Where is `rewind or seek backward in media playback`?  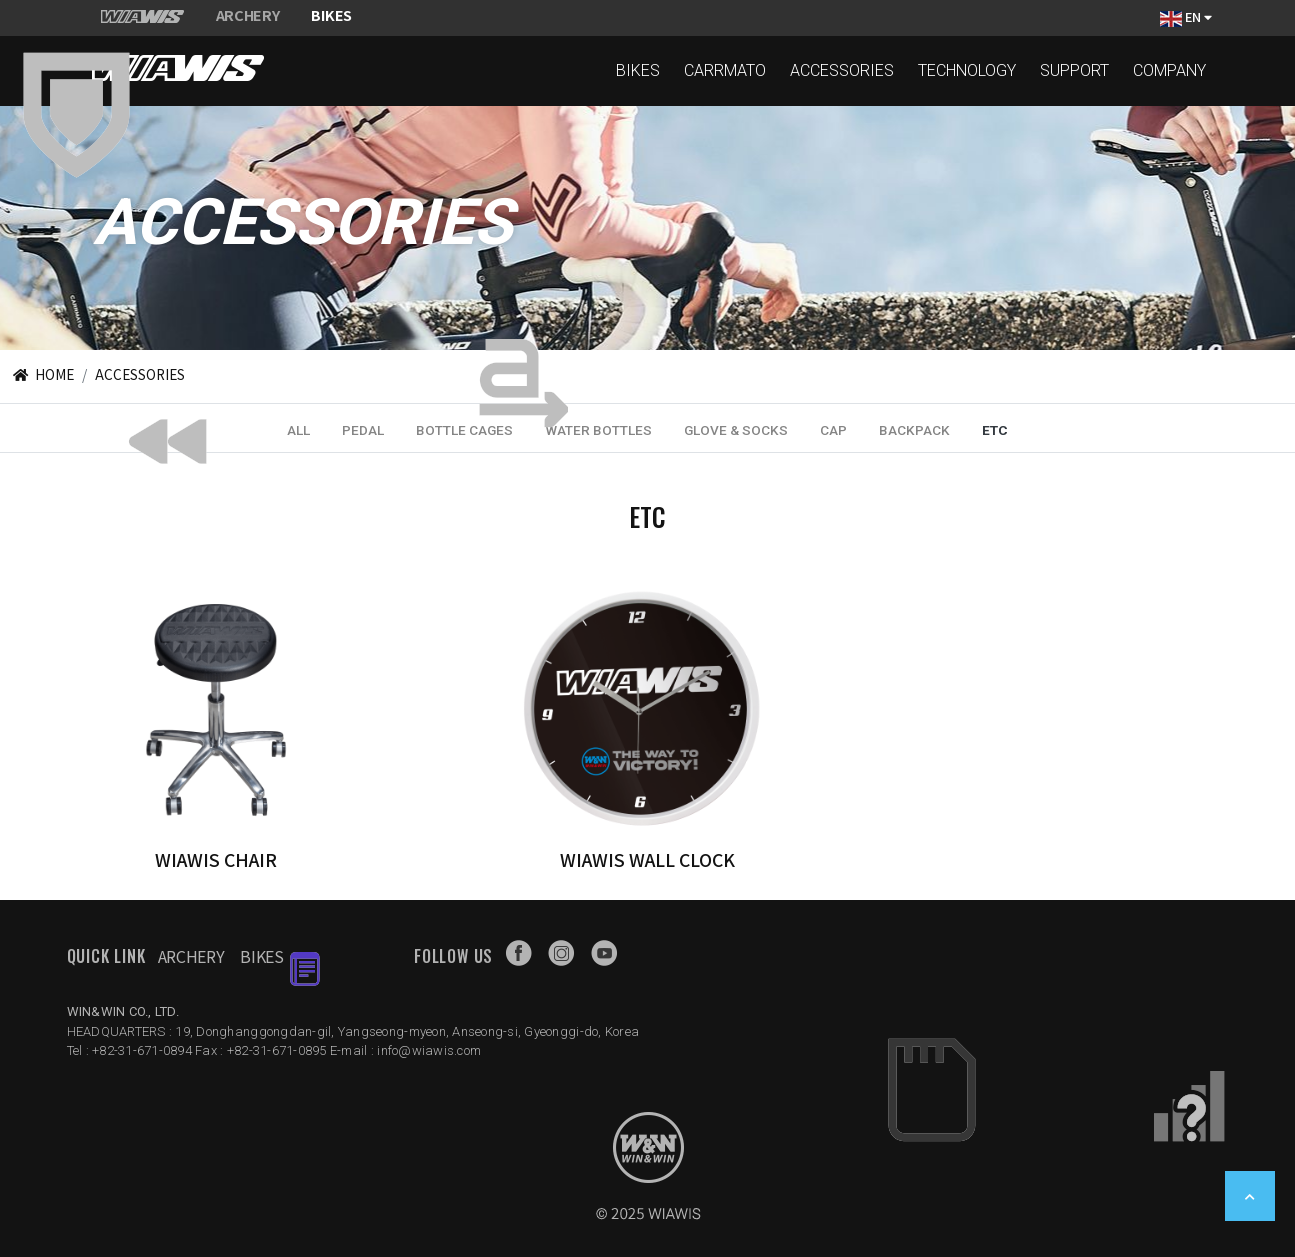
rewind or seek backward in media playback is located at coordinates (167, 441).